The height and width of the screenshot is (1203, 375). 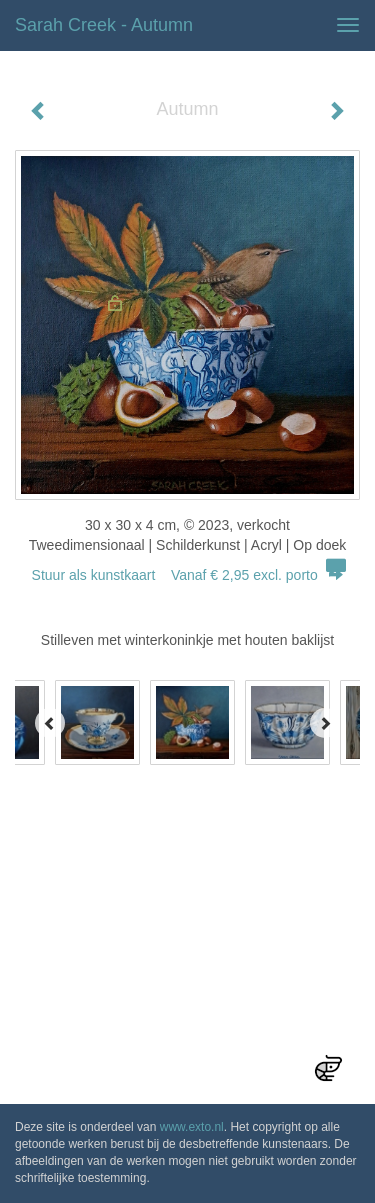 What do you see at coordinates (328, 1068) in the screenshot?
I see `indicates seafood or shellfish menu category` at bounding box center [328, 1068].